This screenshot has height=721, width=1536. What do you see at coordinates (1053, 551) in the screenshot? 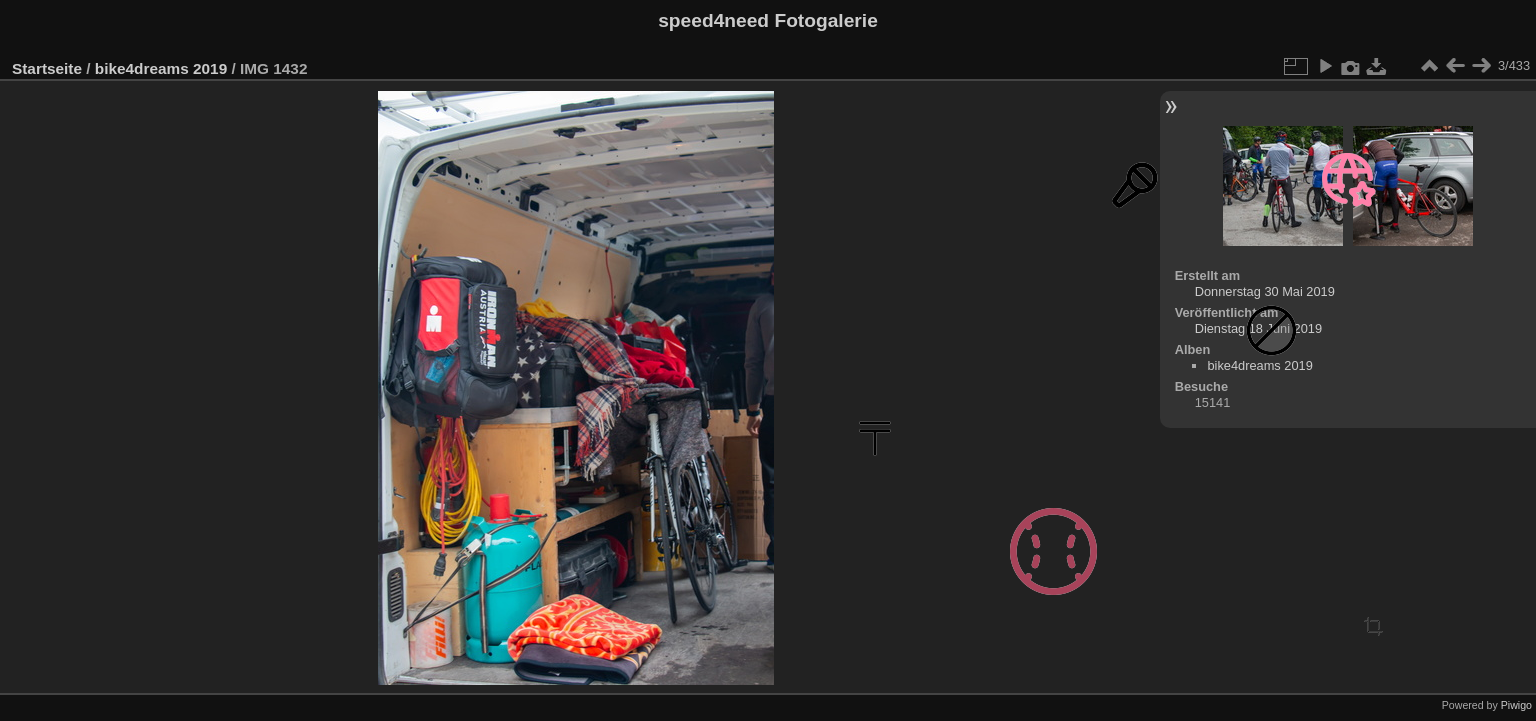
I see `view baseball scores or stats` at bounding box center [1053, 551].